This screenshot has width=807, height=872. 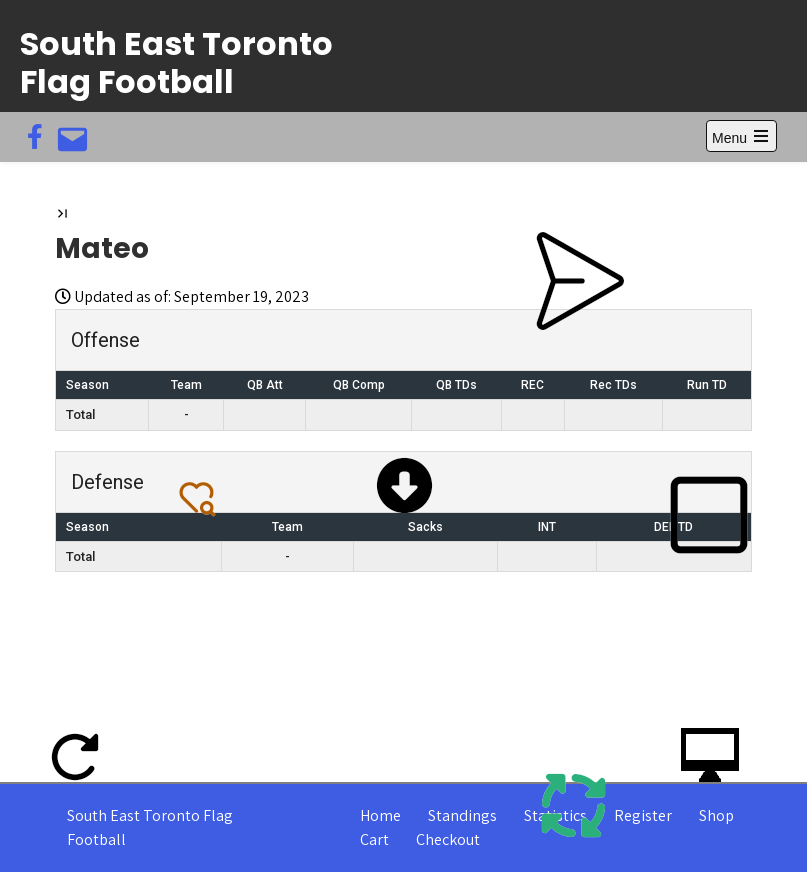 What do you see at coordinates (573, 805) in the screenshot?
I see `refresh or reload content` at bounding box center [573, 805].